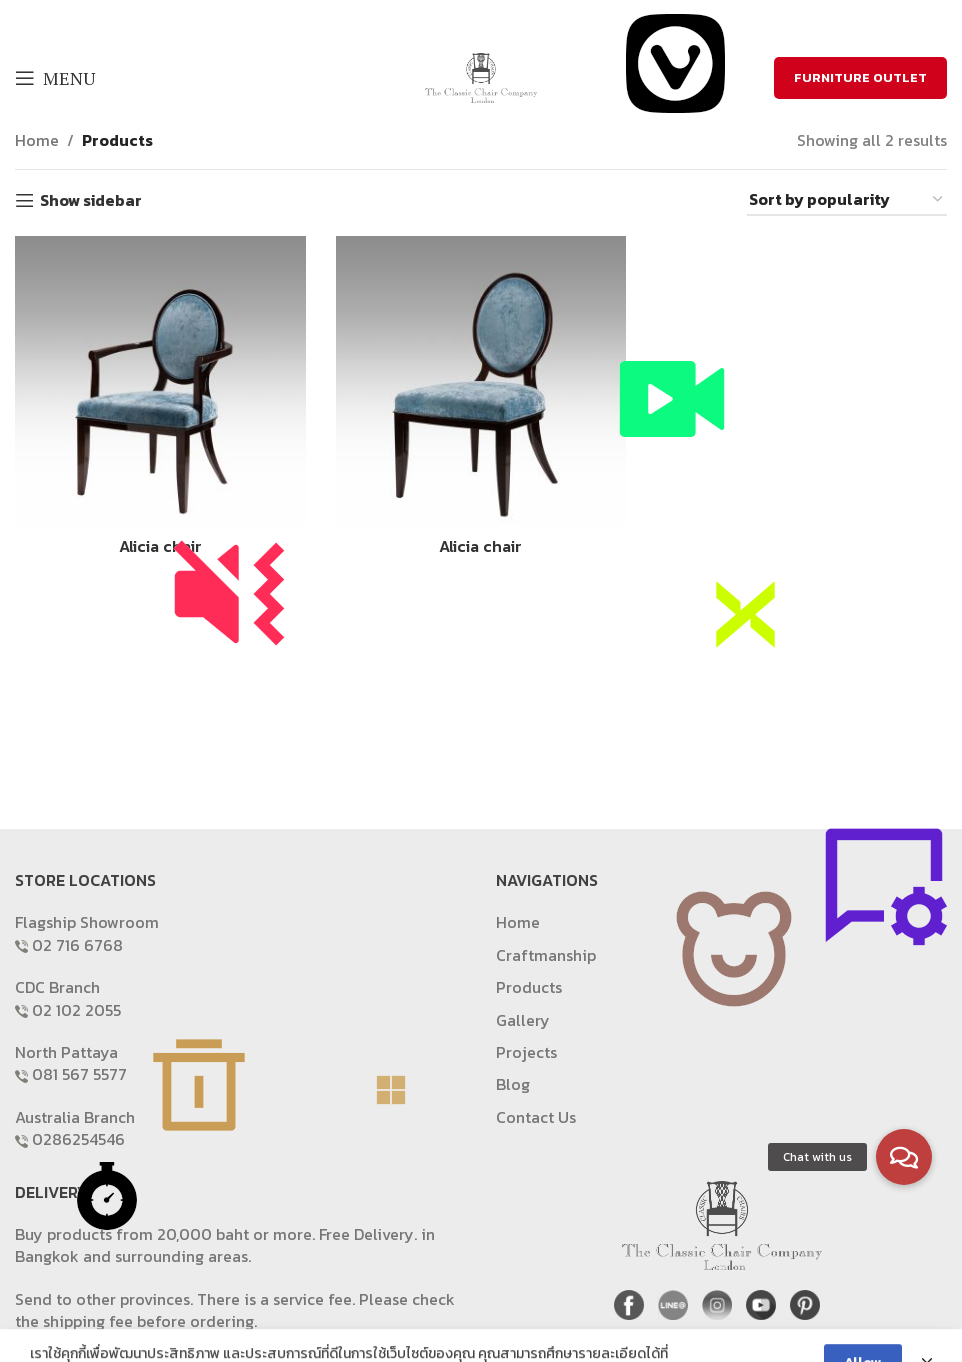  Describe the element at coordinates (734, 949) in the screenshot. I see `select bear avatar or profile icon` at that location.